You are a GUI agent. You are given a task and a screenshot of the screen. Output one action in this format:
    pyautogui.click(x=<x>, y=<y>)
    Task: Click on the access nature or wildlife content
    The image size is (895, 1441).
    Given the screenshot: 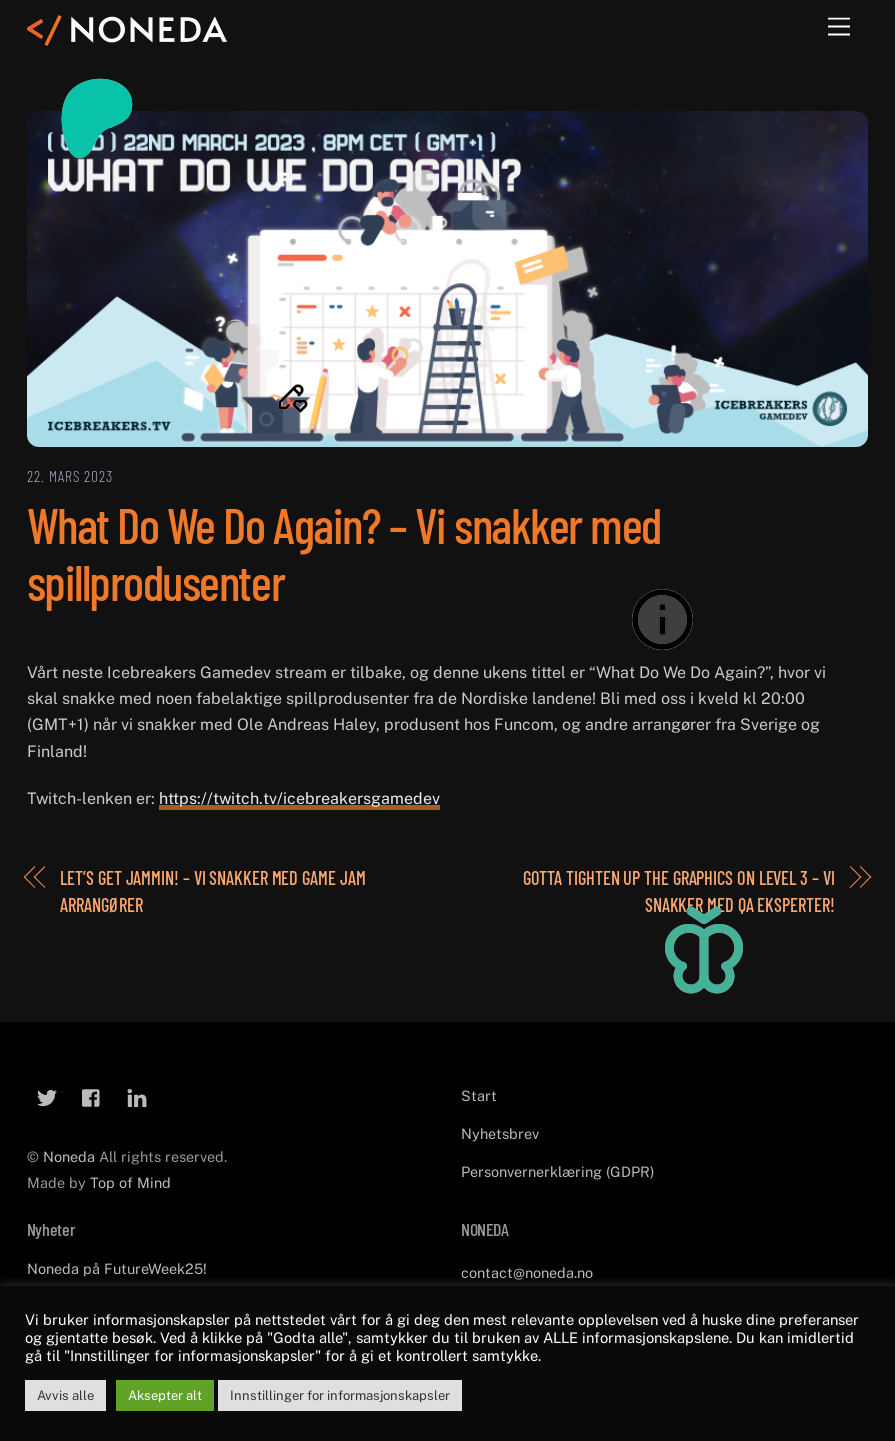 What is the action you would take?
    pyautogui.click(x=704, y=950)
    